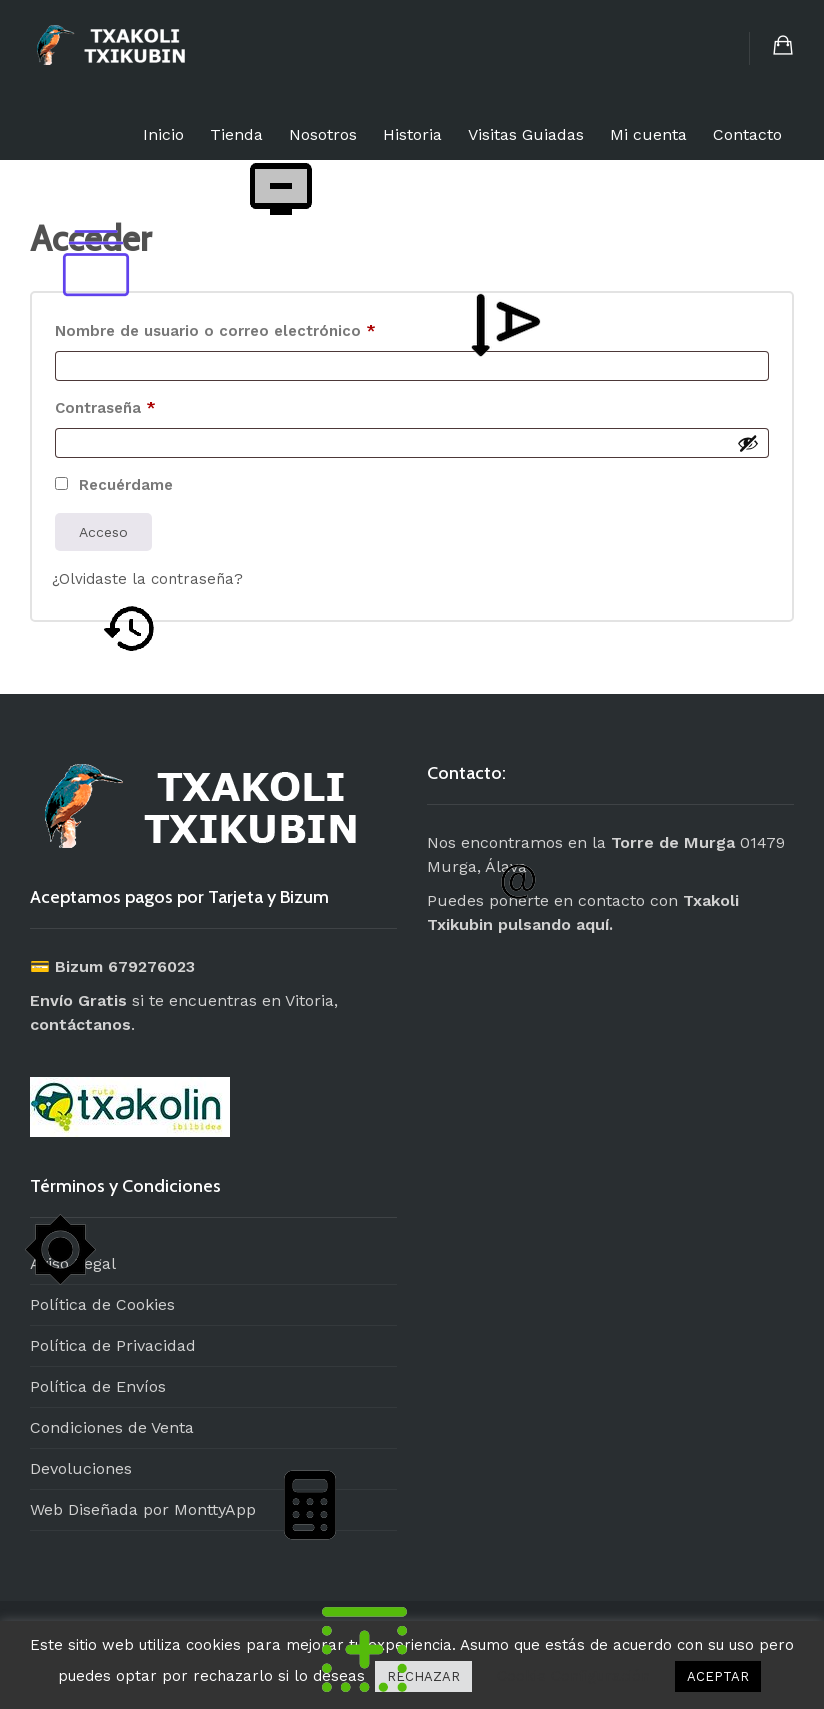 The image size is (824, 1709). Describe the element at coordinates (364, 1649) in the screenshot. I see `add a top border to selected element` at that location.